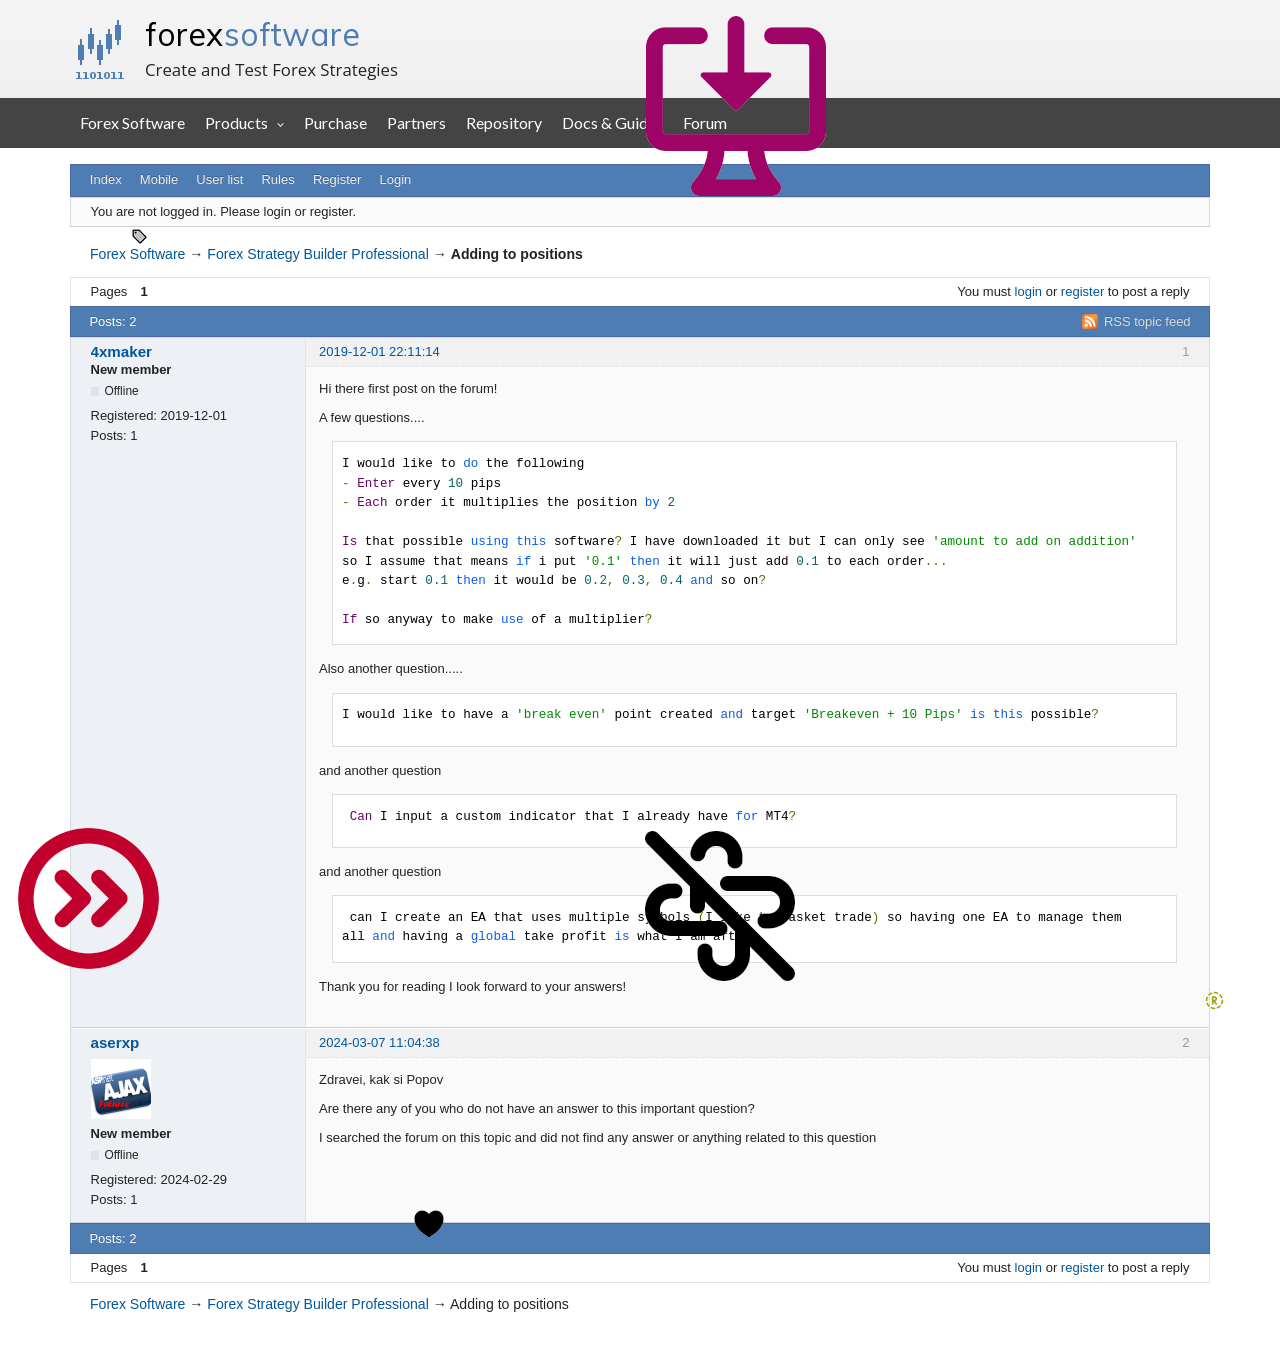 The height and width of the screenshot is (1349, 1280). I want to click on add to favorites, so click(429, 1224).